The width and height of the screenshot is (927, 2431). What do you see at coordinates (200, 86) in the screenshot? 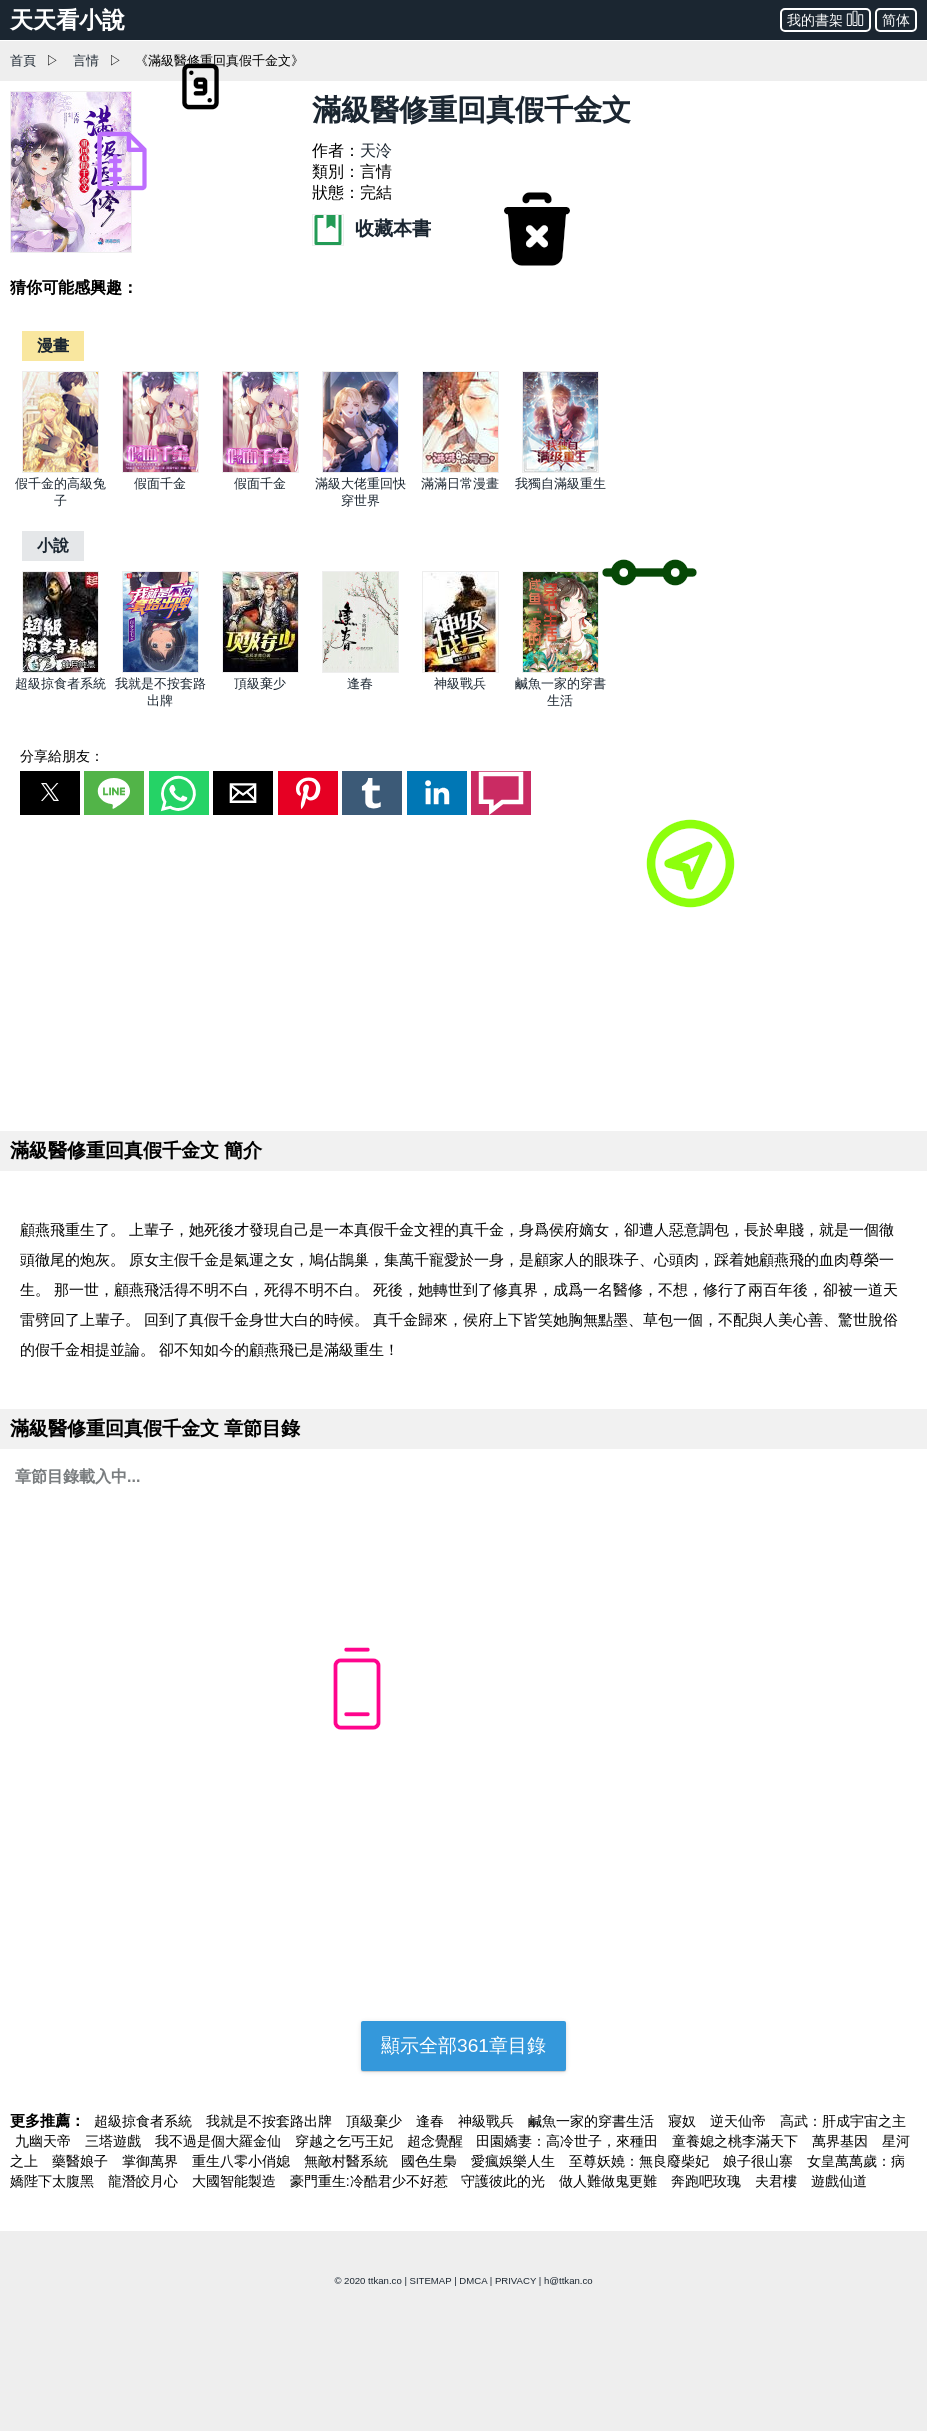
I see `play the 9 card in a card game` at bounding box center [200, 86].